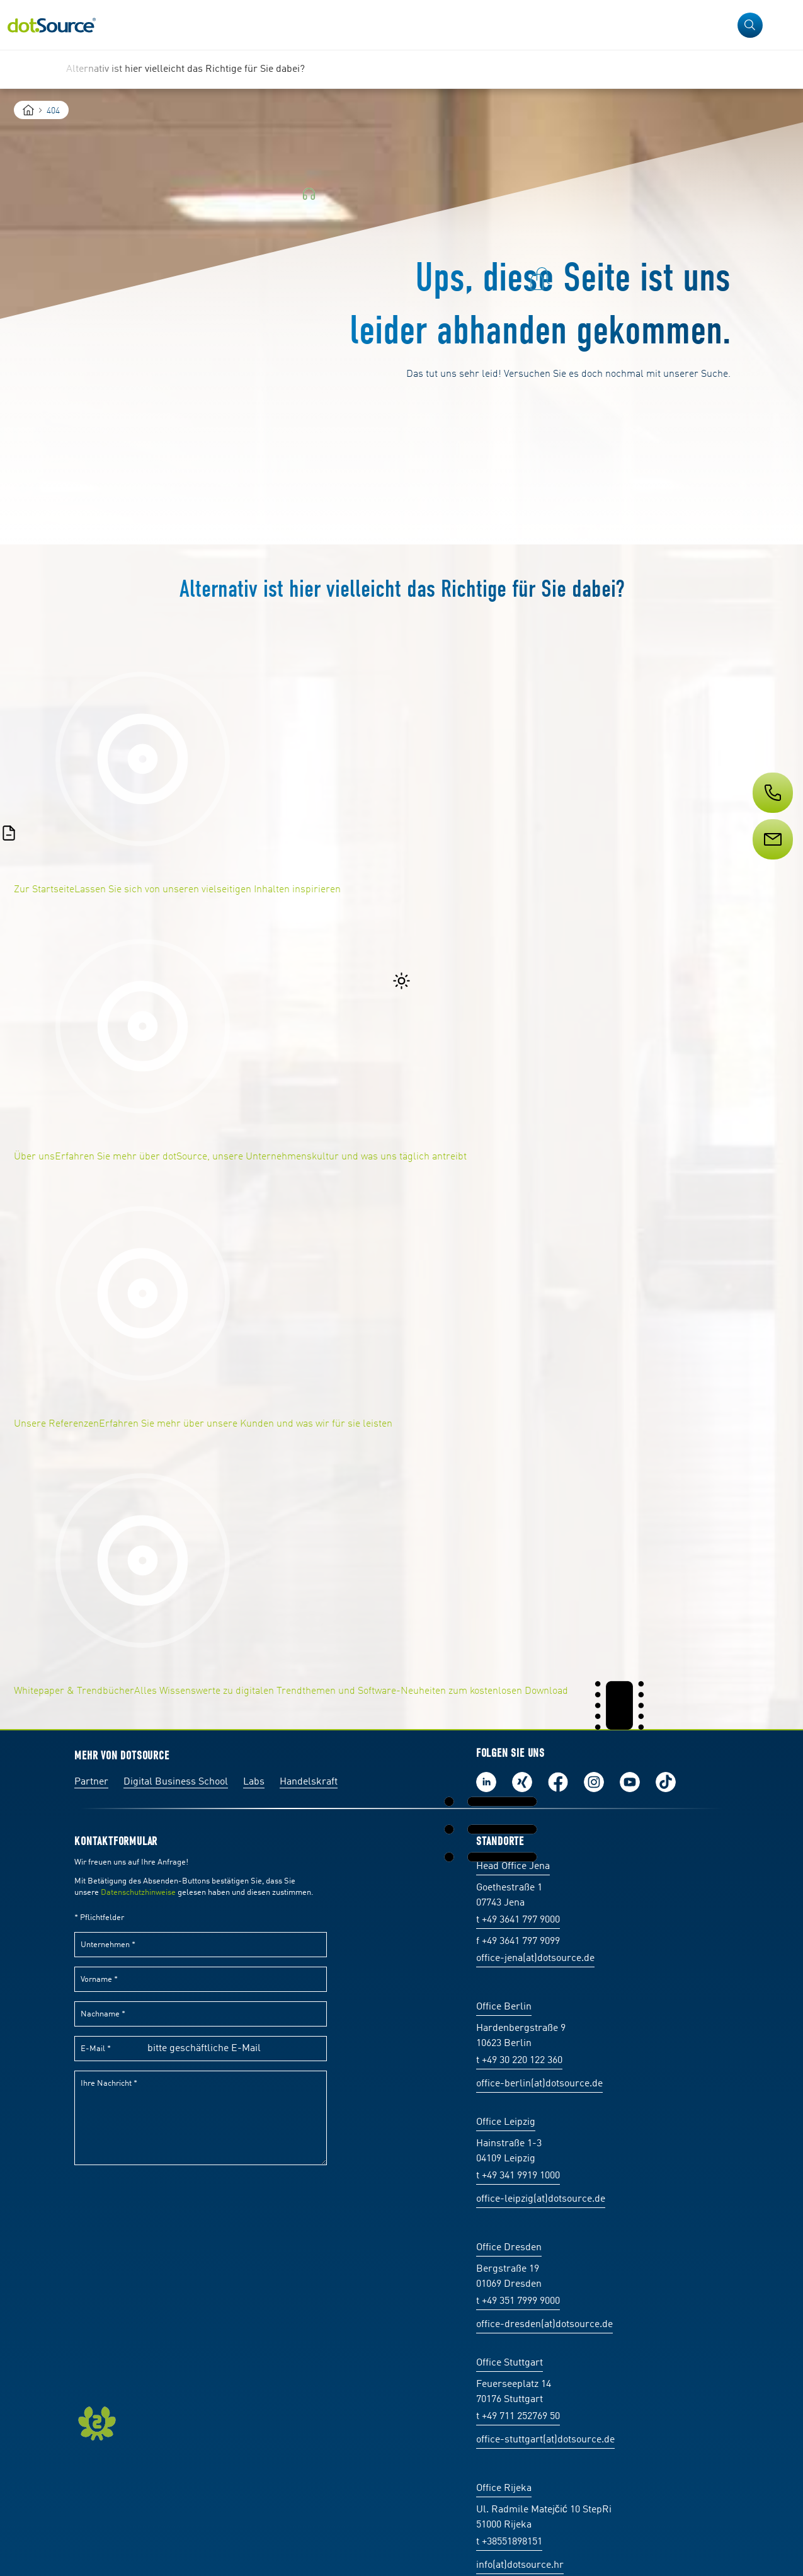 The width and height of the screenshot is (803, 2576). What do you see at coordinates (491, 1829) in the screenshot?
I see `view items in list format` at bounding box center [491, 1829].